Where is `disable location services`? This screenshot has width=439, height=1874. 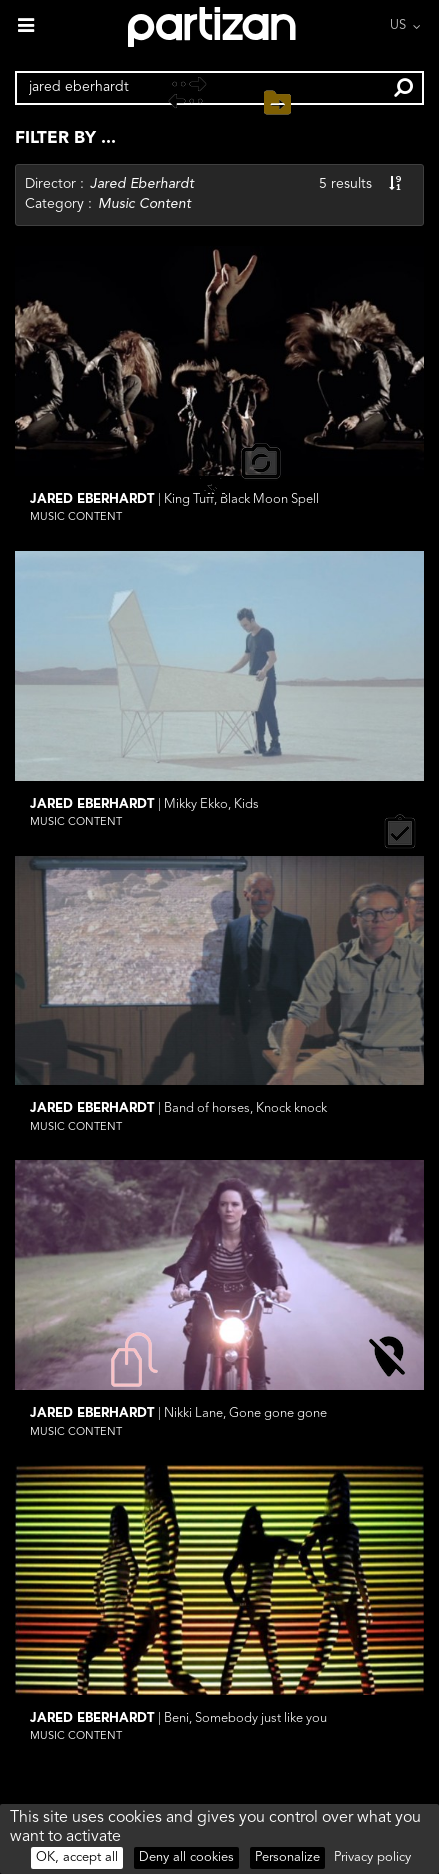 disable location services is located at coordinates (389, 1357).